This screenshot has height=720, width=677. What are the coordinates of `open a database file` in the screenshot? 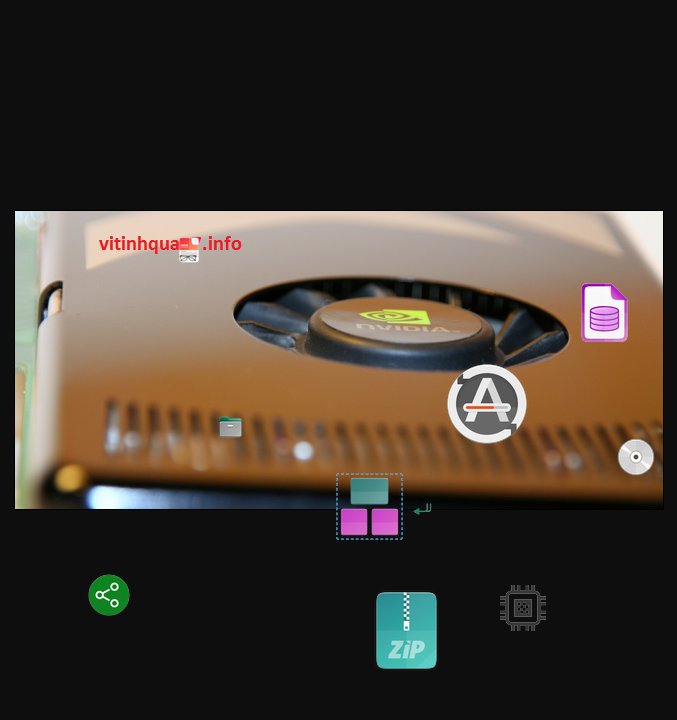 It's located at (604, 312).